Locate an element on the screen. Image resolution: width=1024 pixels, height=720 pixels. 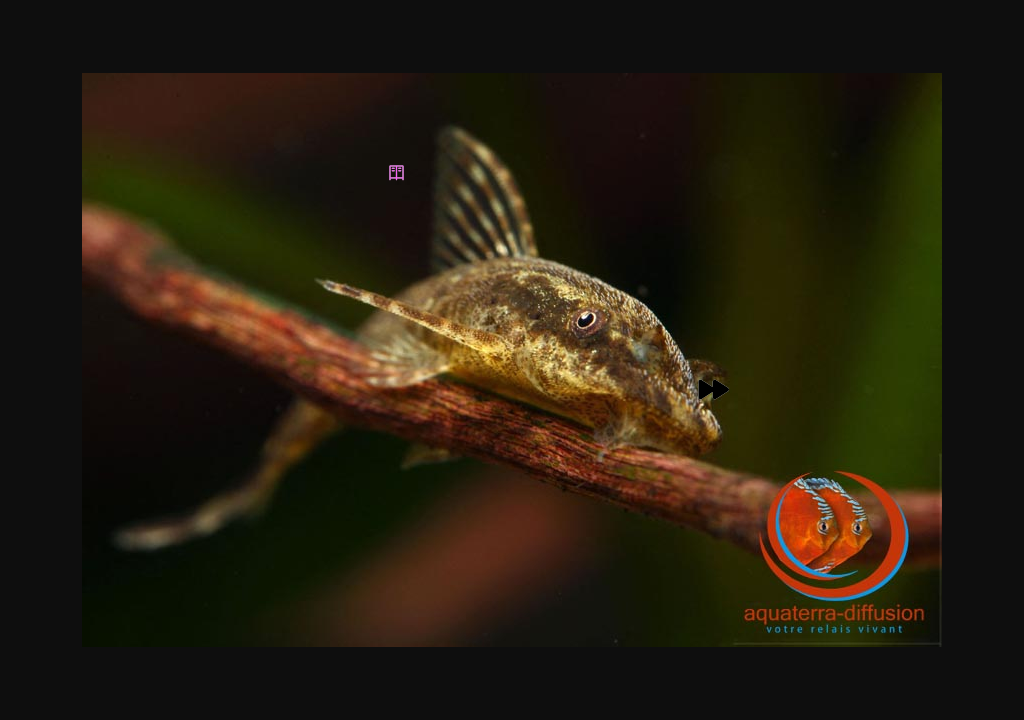
access storage lockers is located at coordinates (396, 172).